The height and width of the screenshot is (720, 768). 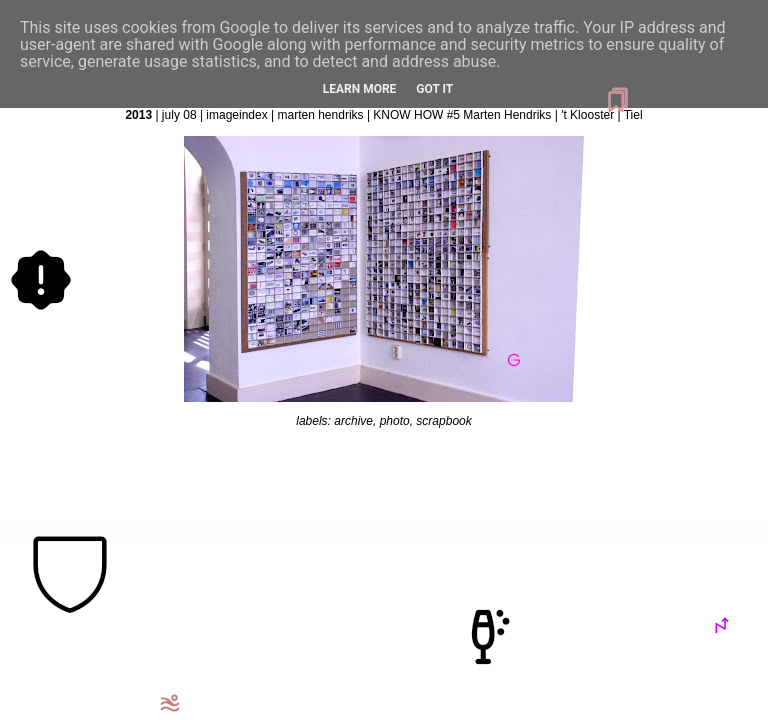 I want to click on indicates a warning or important alert, so click(x=41, y=280).